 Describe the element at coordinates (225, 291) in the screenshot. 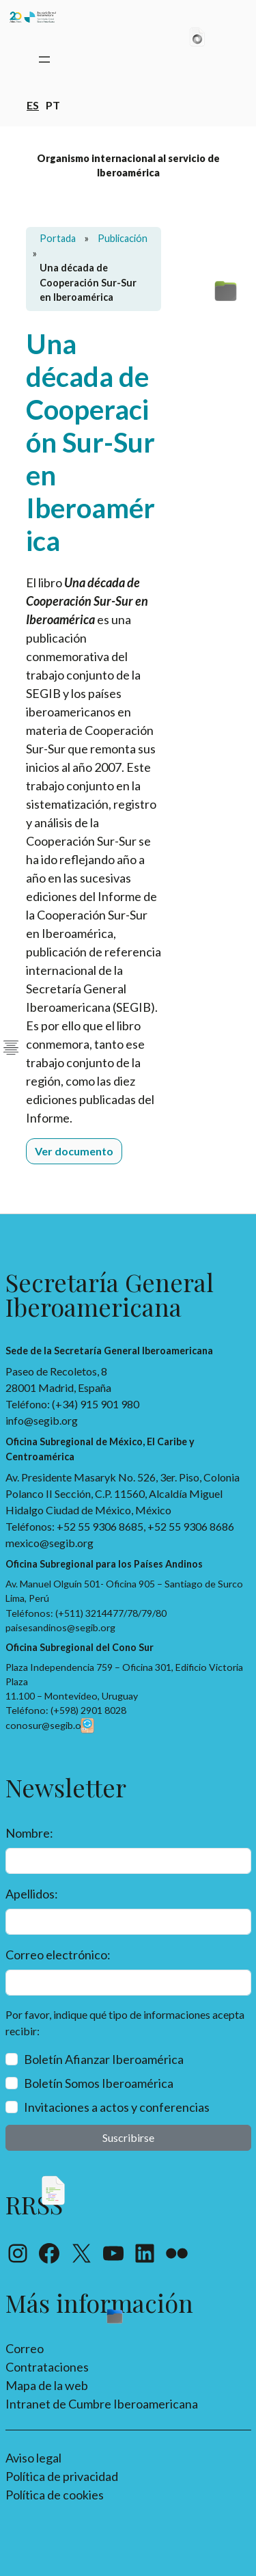

I see `open folder to view contents` at that location.